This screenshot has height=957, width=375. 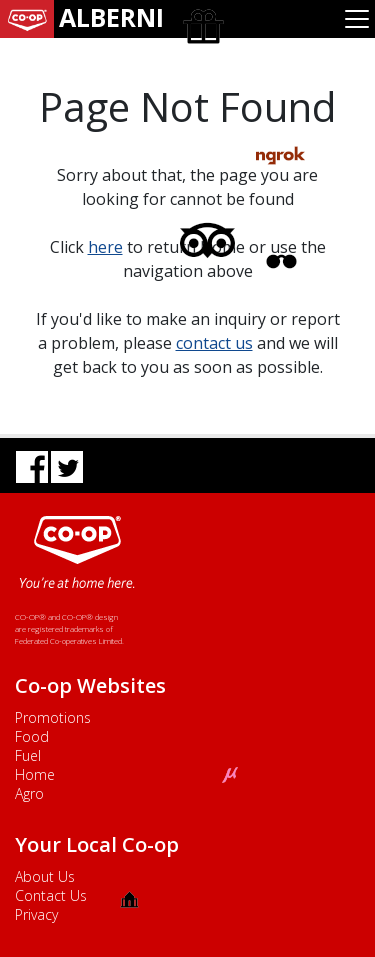 What do you see at coordinates (203, 27) in the screenshot?
I see `view gifts or rewards` at bounding box center [203, 27].